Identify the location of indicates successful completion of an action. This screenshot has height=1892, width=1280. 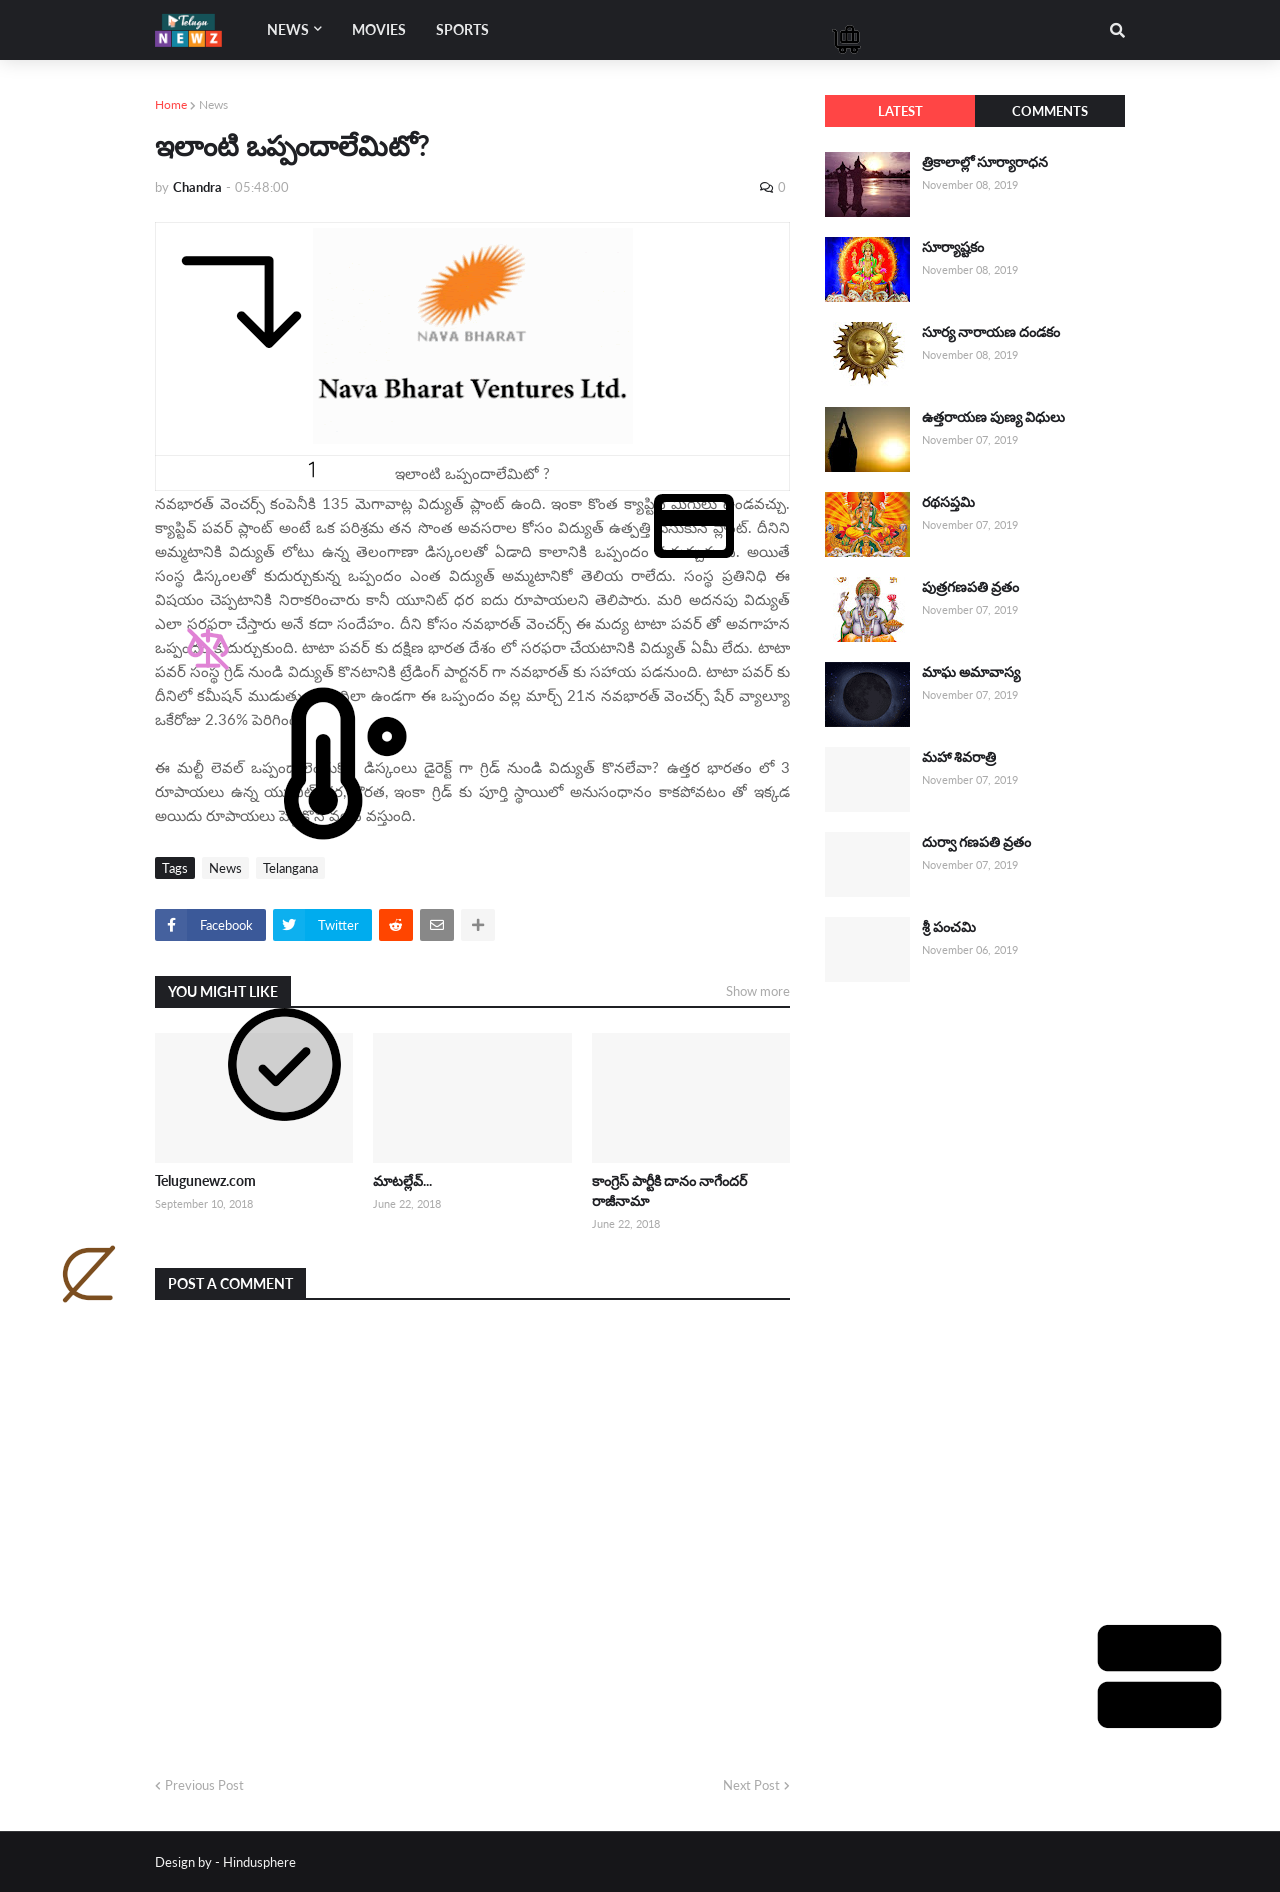
(284, 1064).